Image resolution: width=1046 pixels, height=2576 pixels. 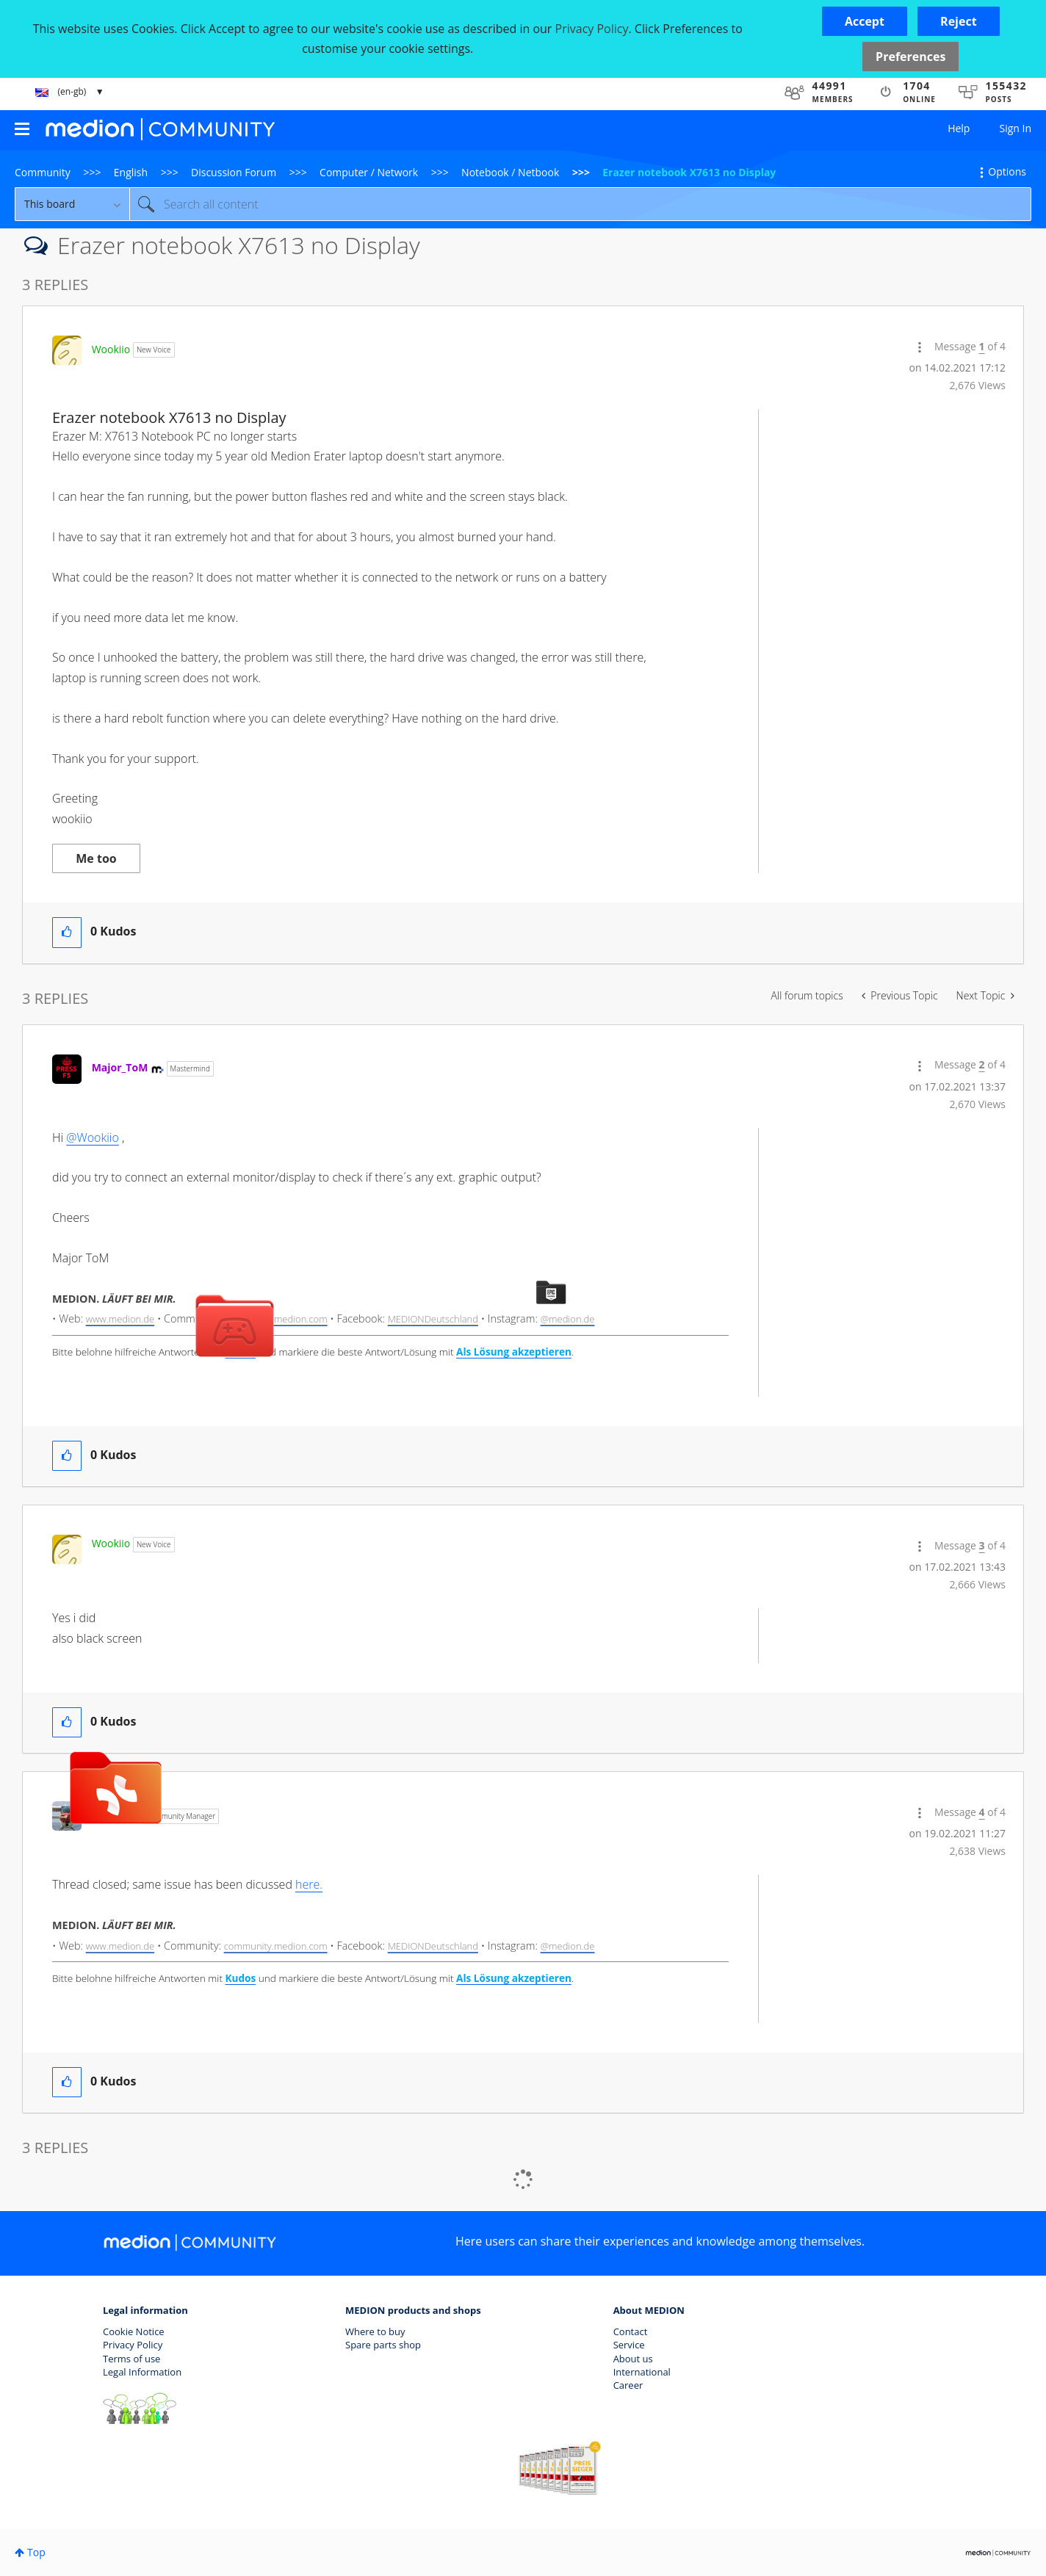 What do you see at coordinates (551, 1293) in the screenshot?
I see `open epic games store folder` at bounding box center [551, 1293].